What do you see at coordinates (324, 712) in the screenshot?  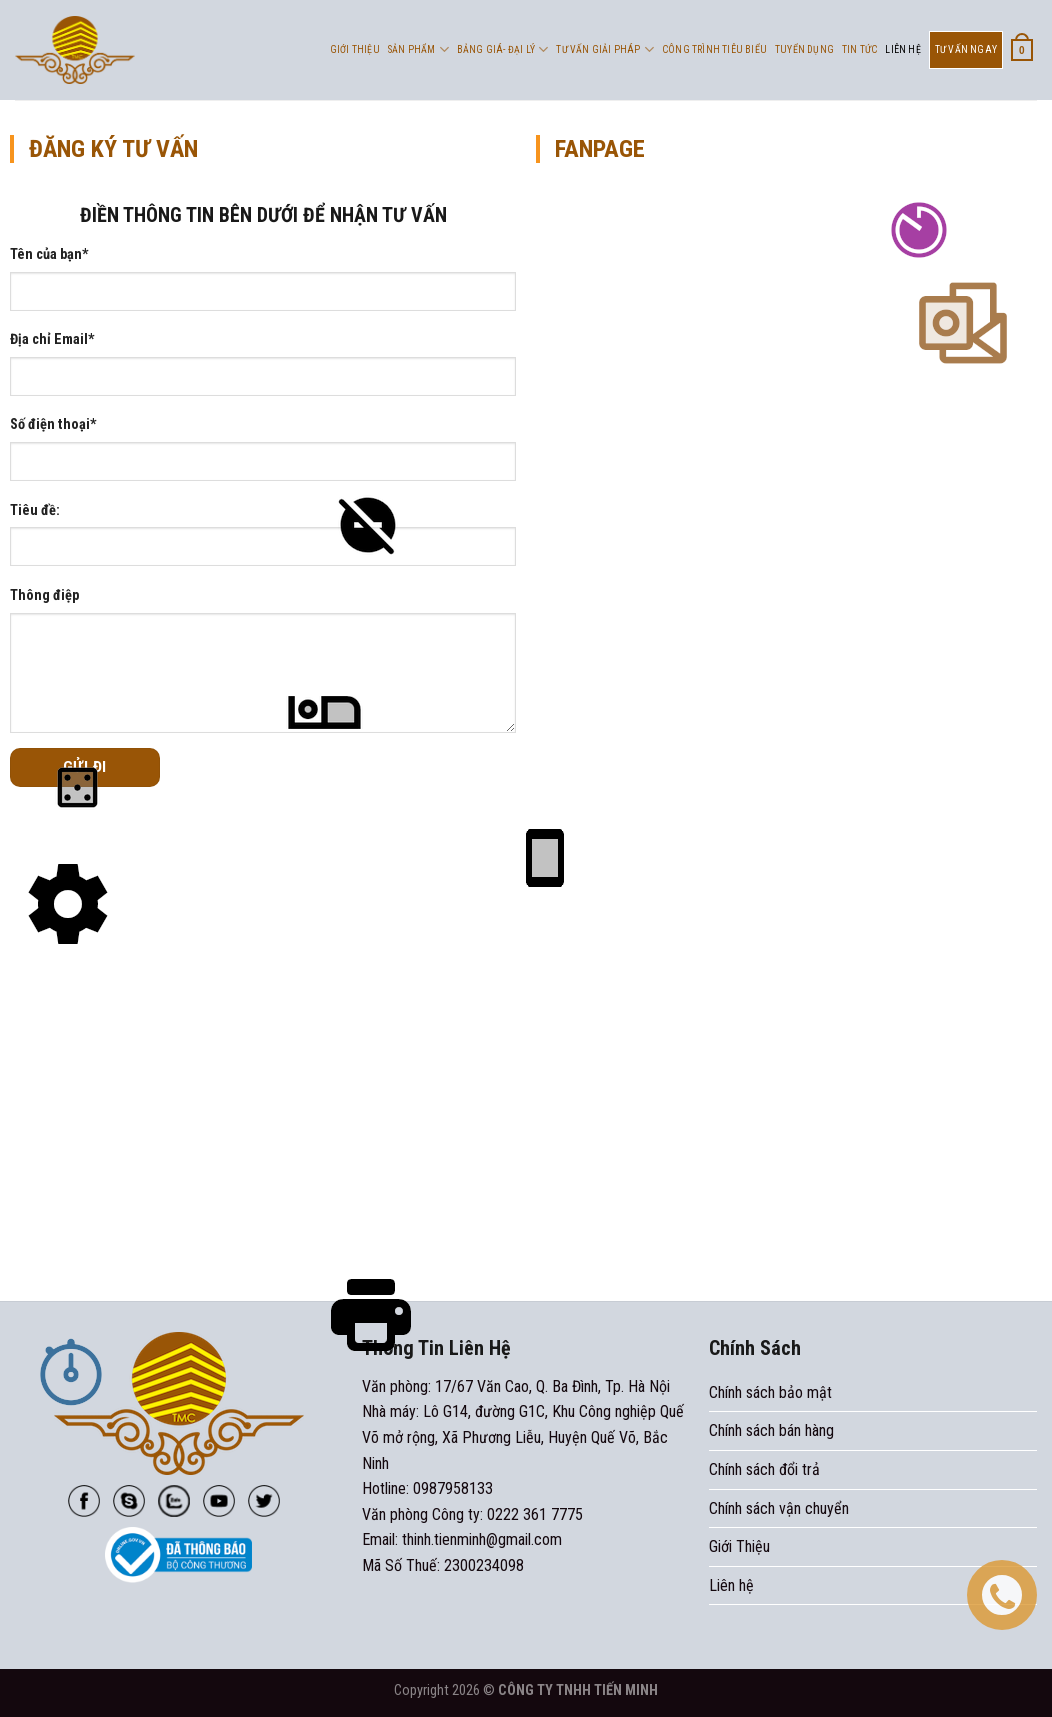 I see `select a first-class or business suite seat` at bounding box center [324, 712].